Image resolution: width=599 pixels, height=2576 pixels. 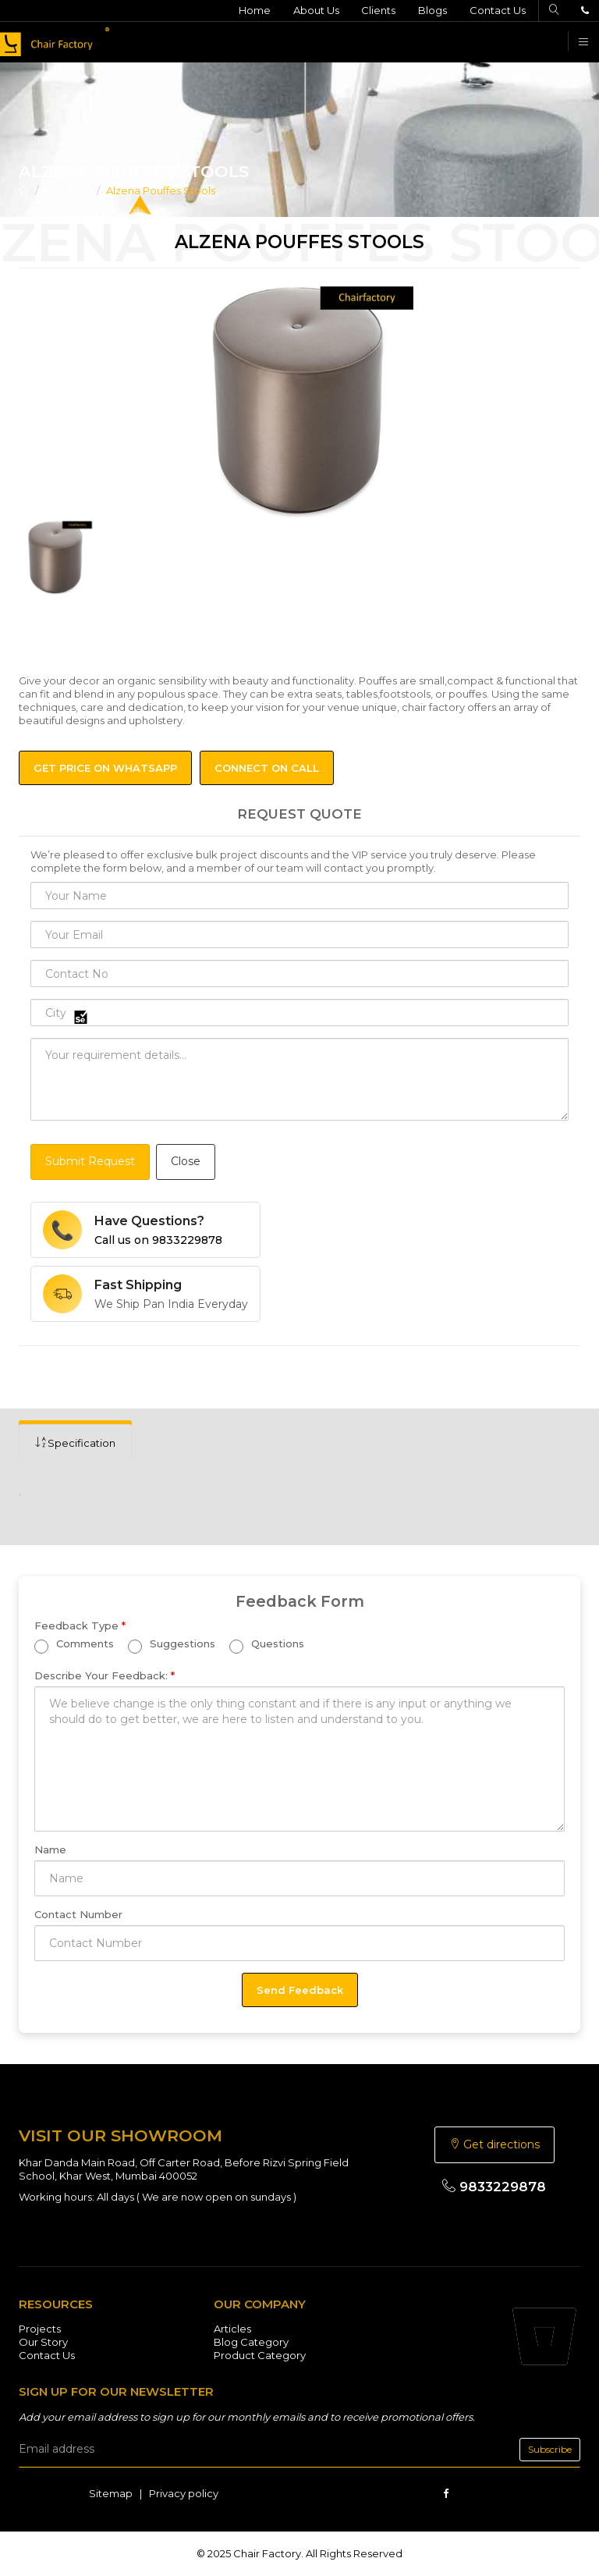 I want to click on launch ardour digital audio workstation, so click(x=140, y=204).